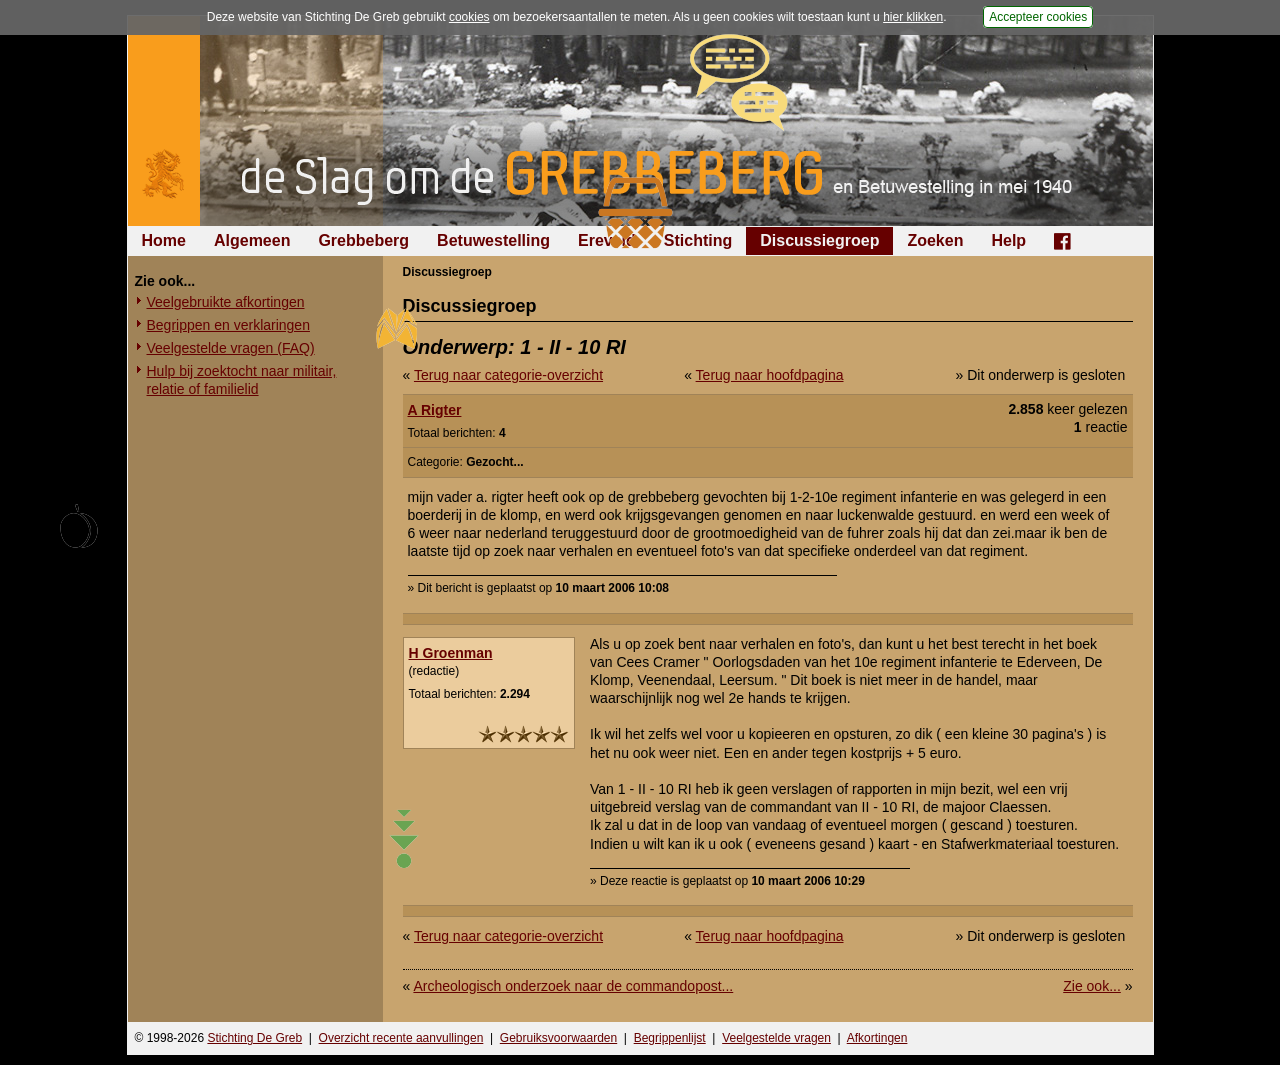  I want to click on view your shopping basket, so click(635, 212).